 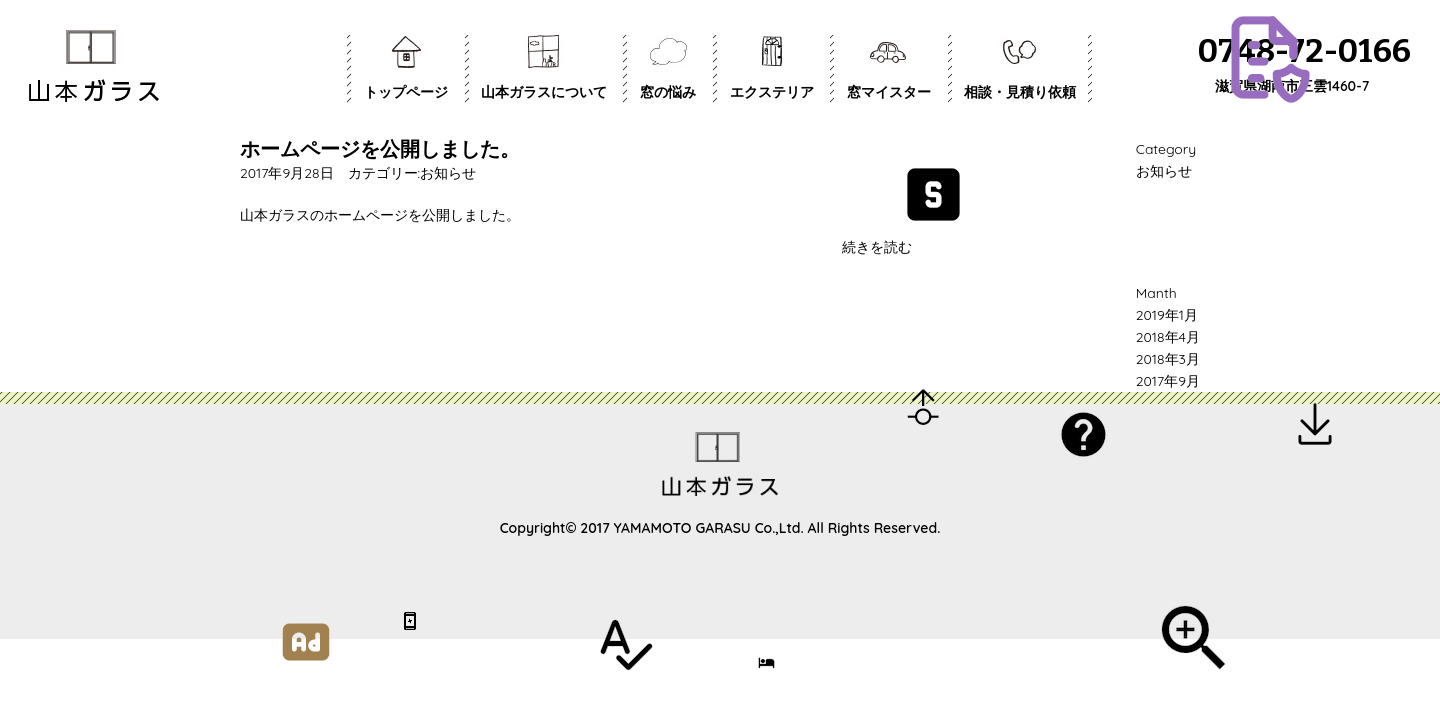 I want to click on push changes to a repository, so click(x=922, y=406).